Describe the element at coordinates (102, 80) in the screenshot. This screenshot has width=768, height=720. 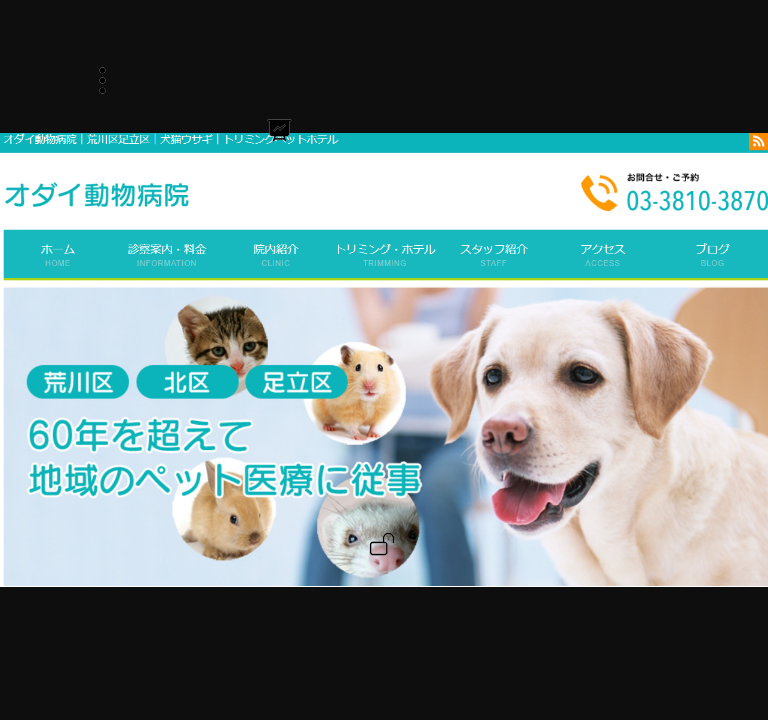
I see `open additional options menu` at that location.